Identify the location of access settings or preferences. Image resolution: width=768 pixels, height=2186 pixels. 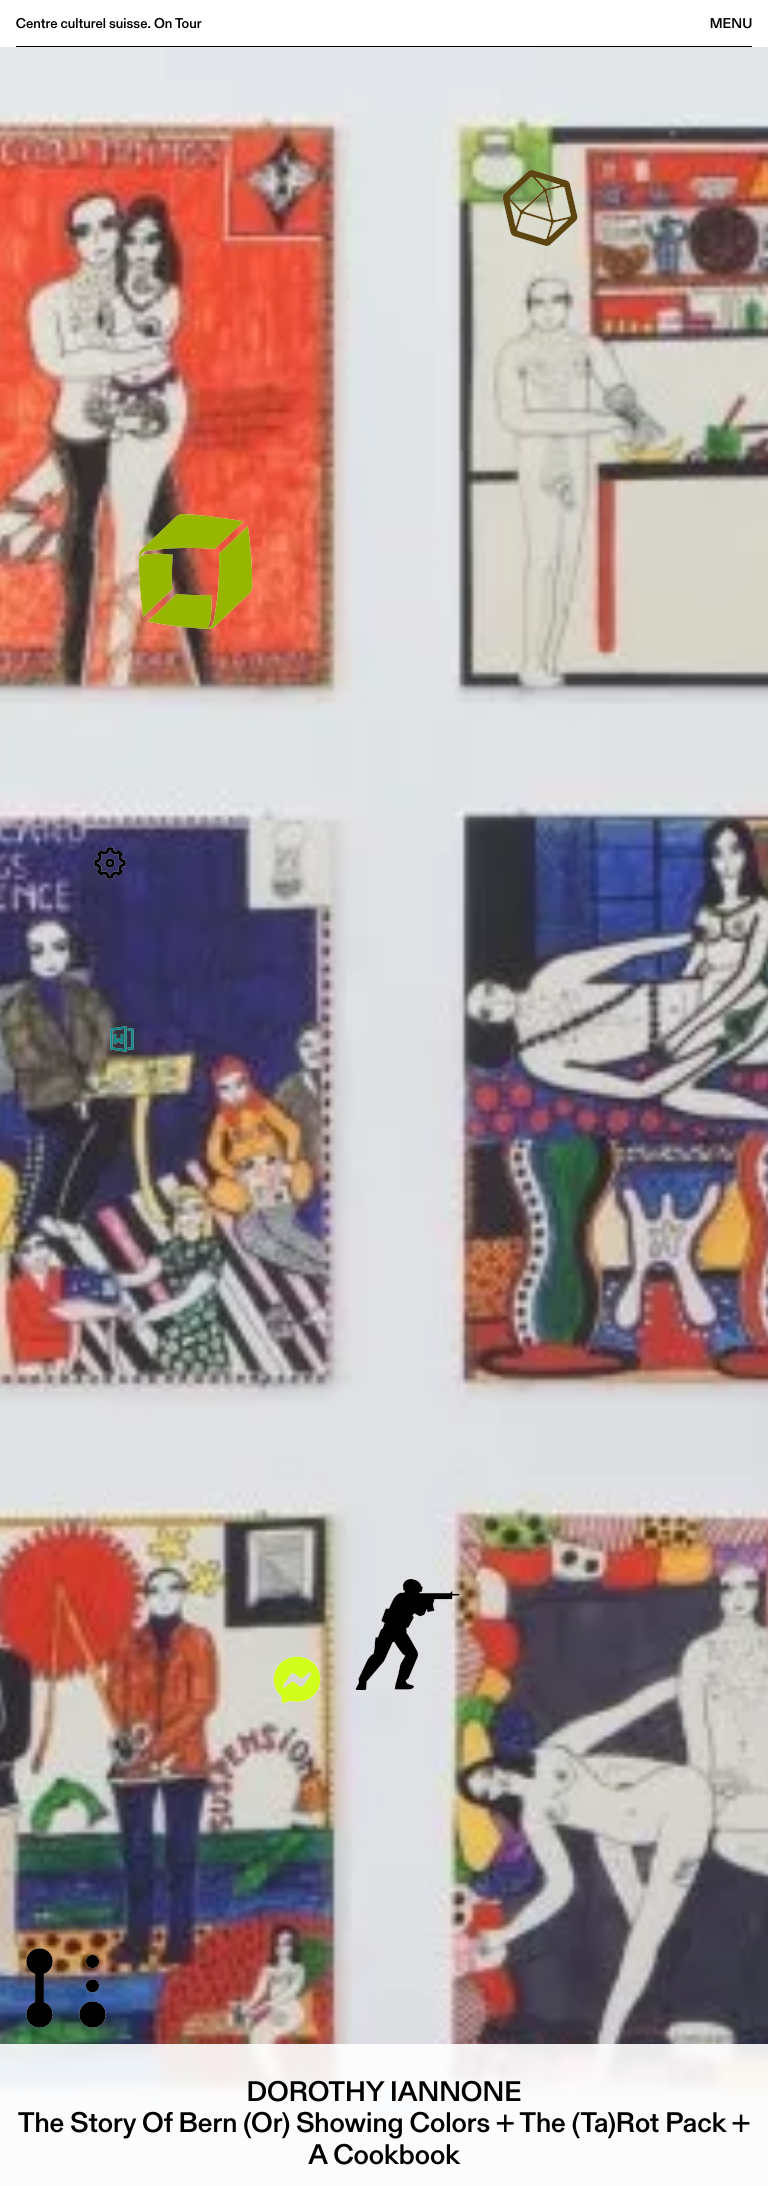
(110, 863).